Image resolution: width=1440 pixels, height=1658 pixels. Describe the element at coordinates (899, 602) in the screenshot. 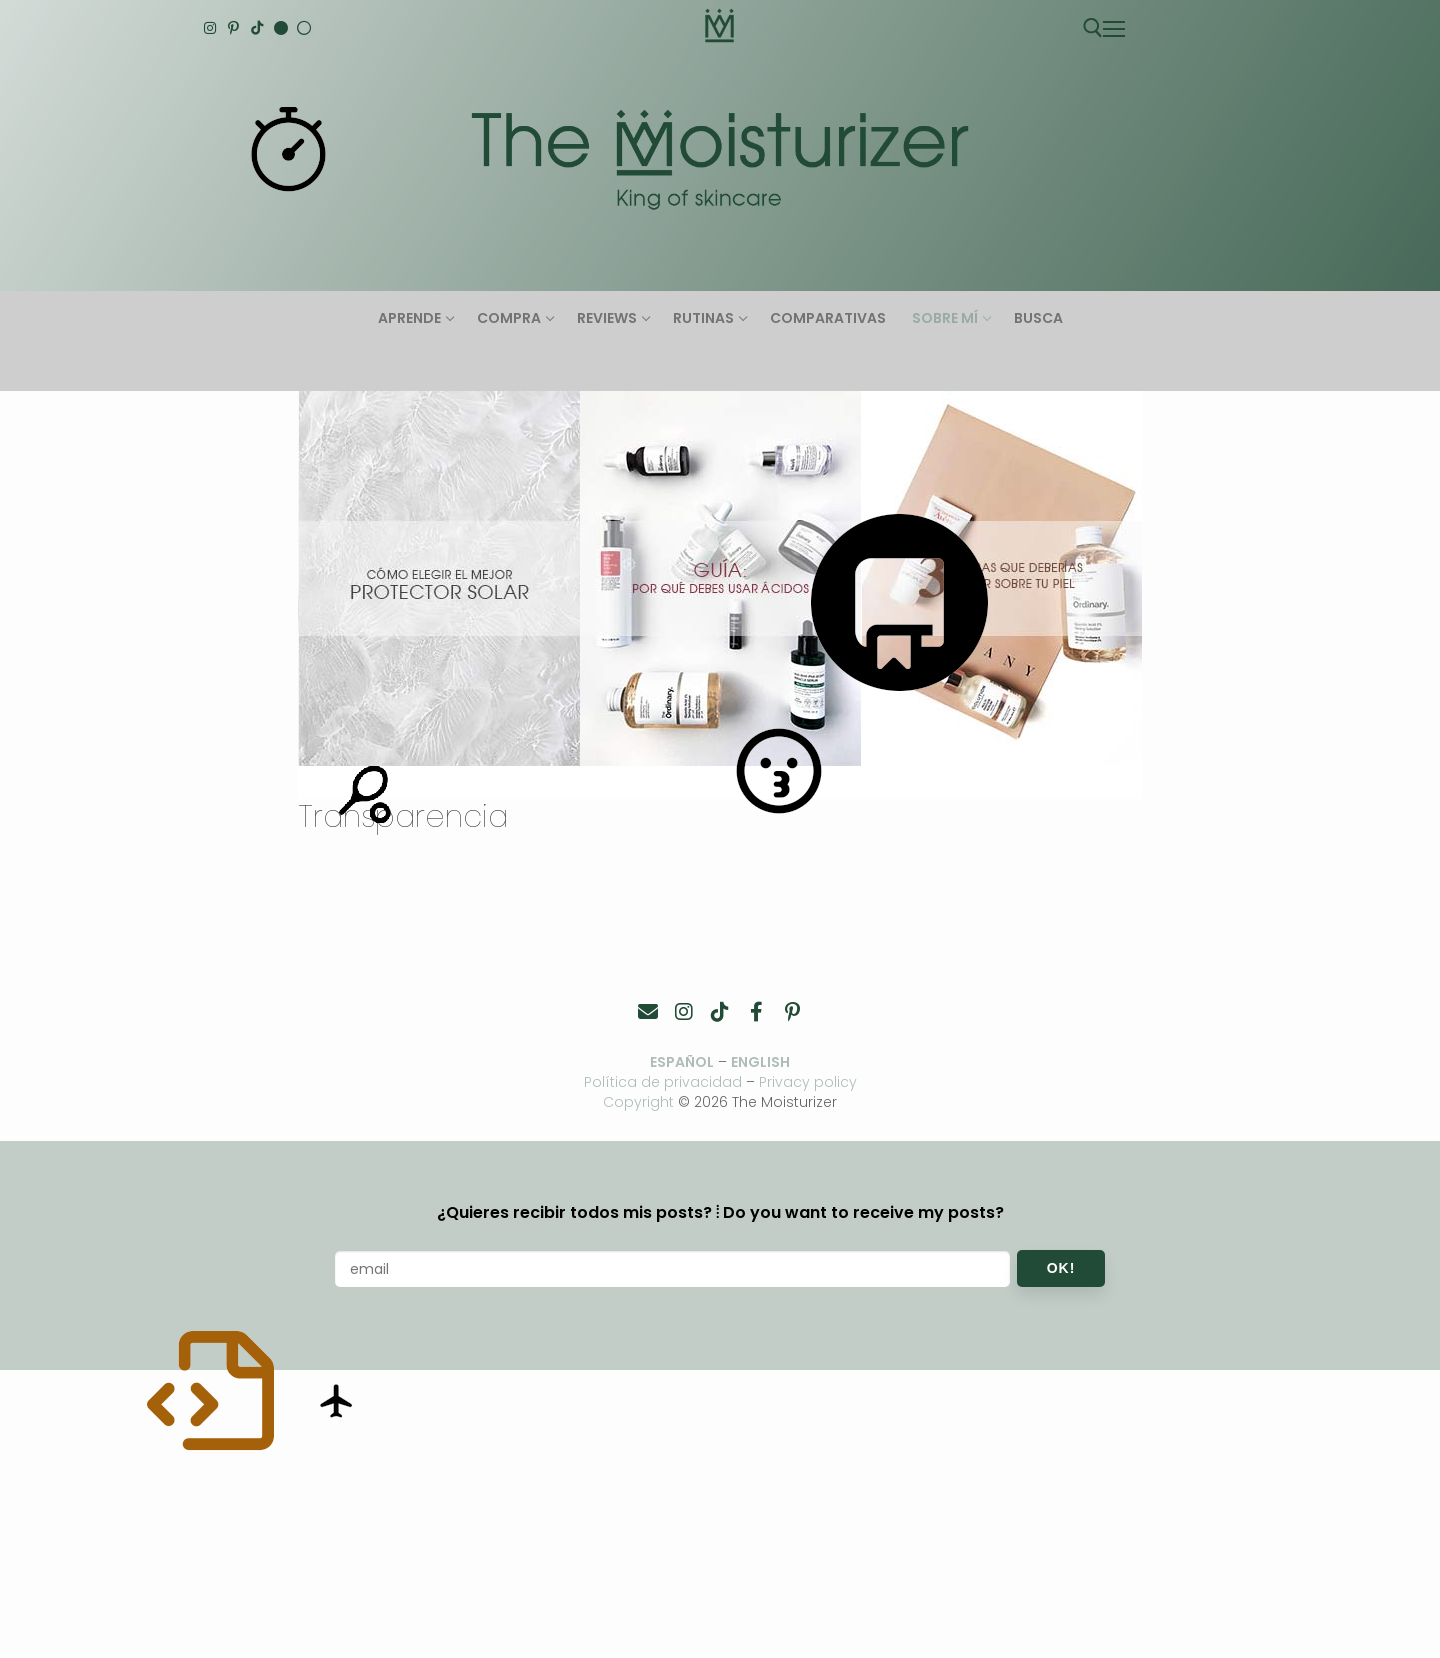

I see `repository activity in your feed` at that location.